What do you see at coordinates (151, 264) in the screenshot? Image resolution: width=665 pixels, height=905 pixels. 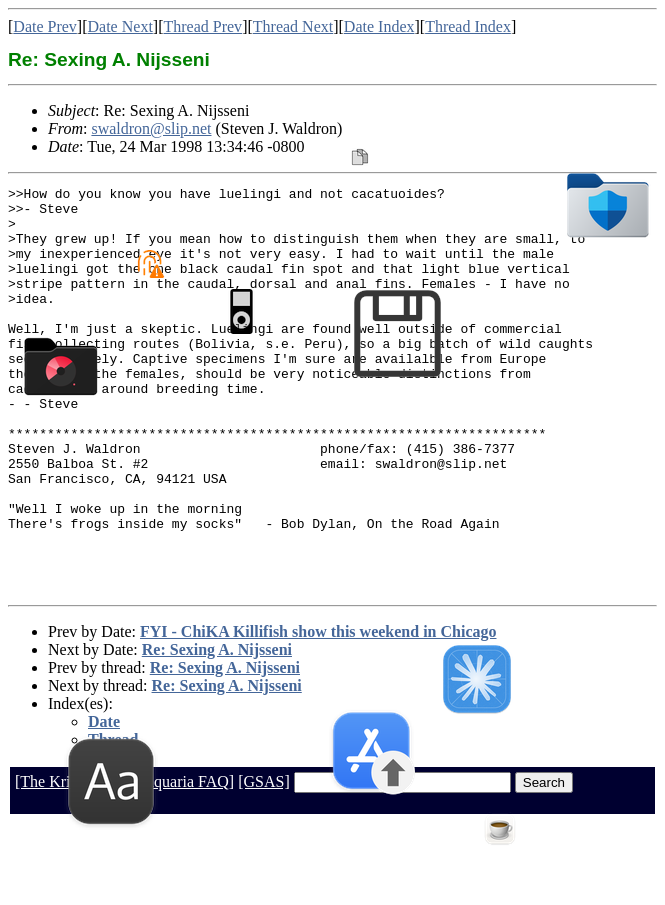 I see `fingerprint authentication error or failure` at bounding box center [151, 264].